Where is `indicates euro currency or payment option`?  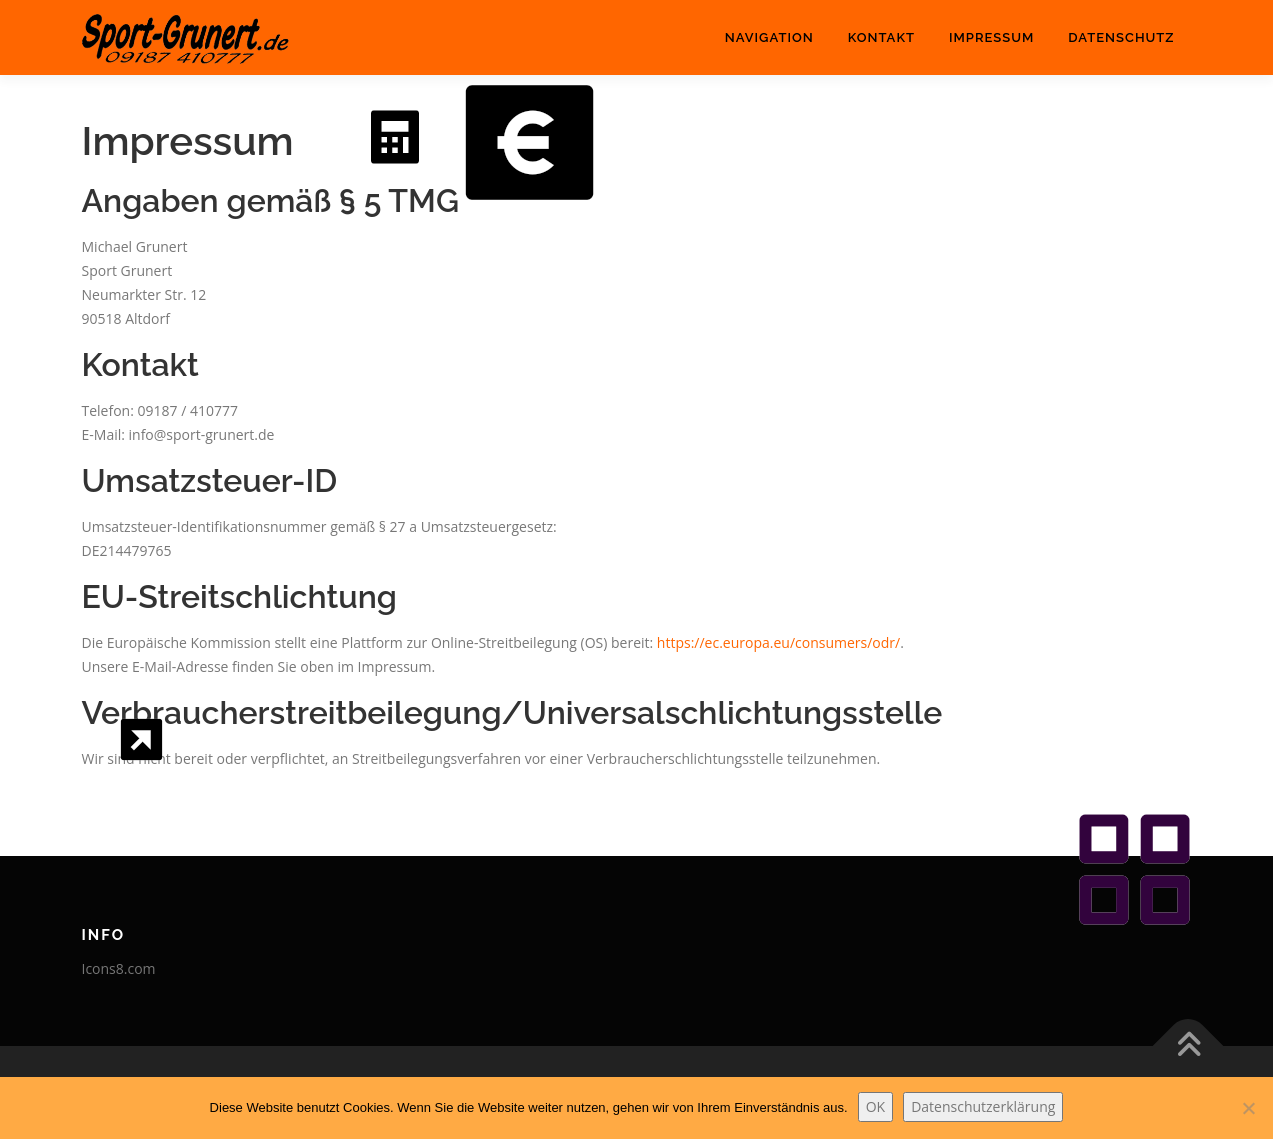 indicates euro currency or payment option is located at coordinates (529, 142).